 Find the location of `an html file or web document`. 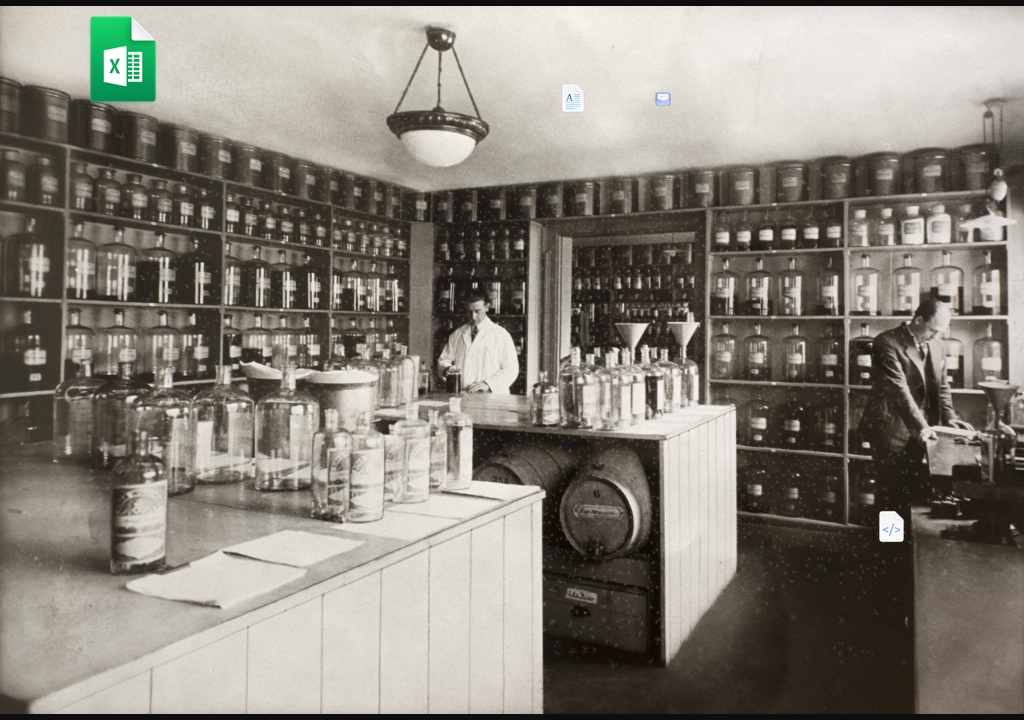

an html file or web document is located at coordinates (891, 526).